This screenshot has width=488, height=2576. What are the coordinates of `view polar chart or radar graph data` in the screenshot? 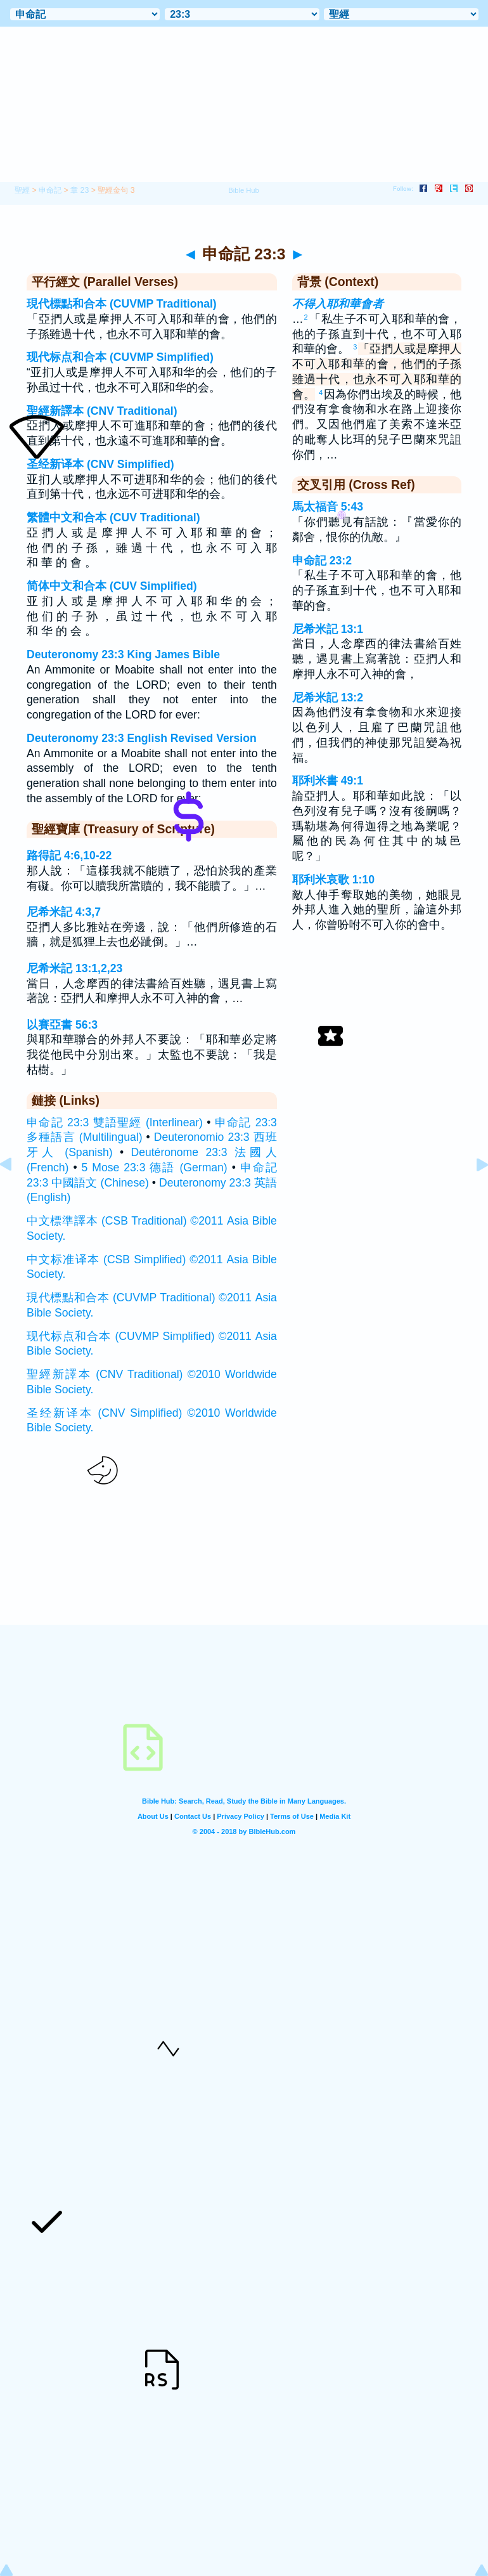 It's located at (342, 515).